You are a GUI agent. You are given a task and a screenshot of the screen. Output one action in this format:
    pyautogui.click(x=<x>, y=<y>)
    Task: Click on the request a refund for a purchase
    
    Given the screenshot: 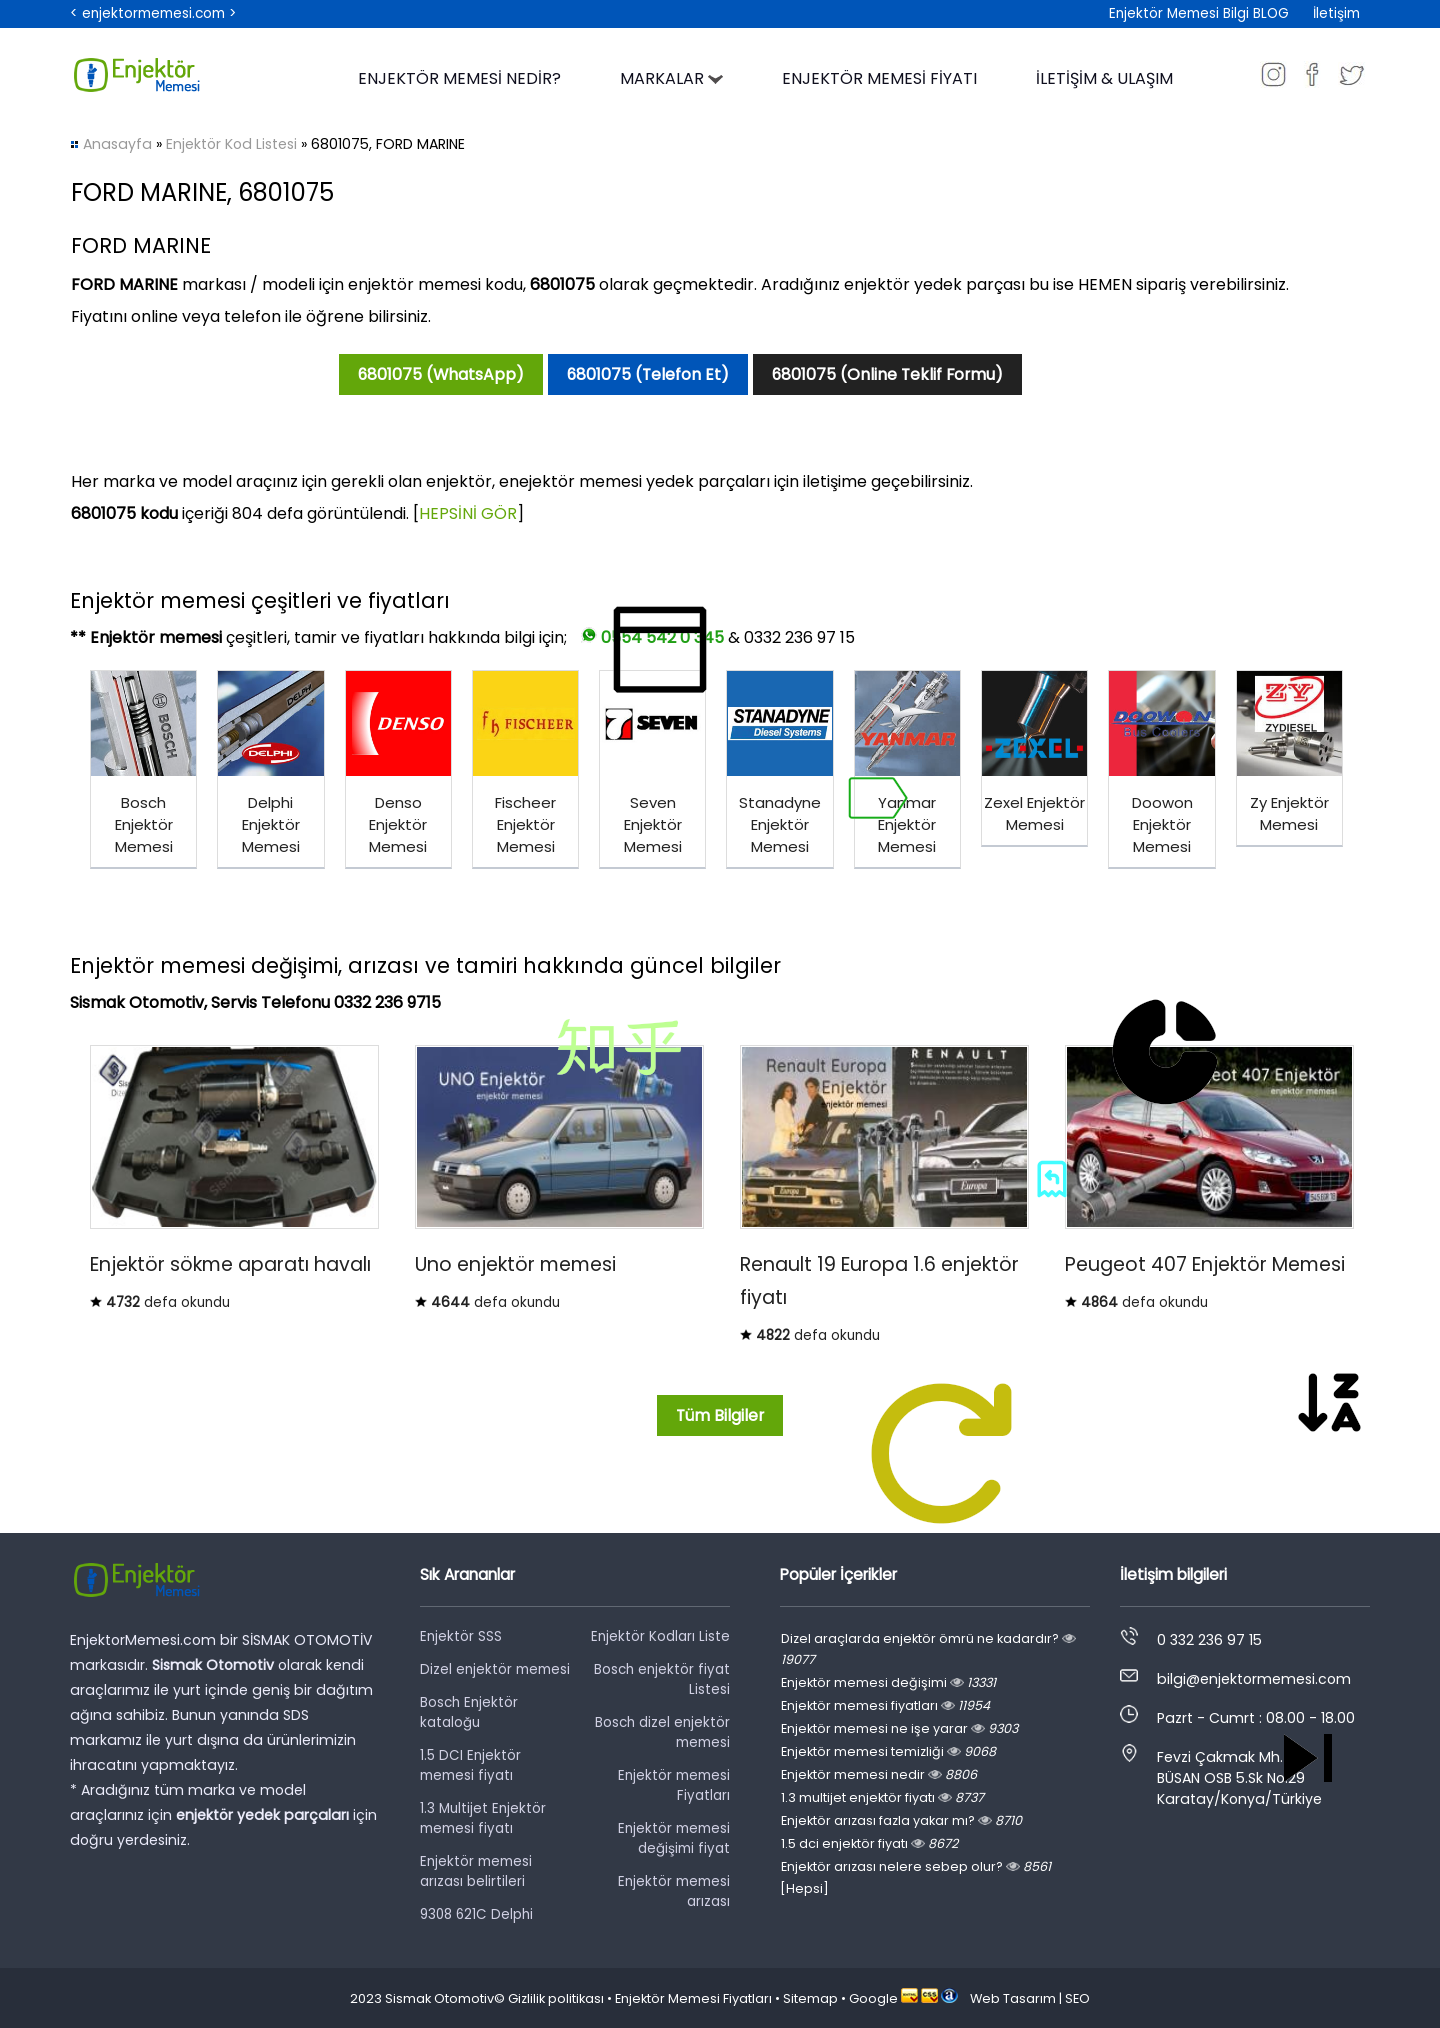 What is the action you would take?
    pyautogui.click(x=1052, y=1179)
    